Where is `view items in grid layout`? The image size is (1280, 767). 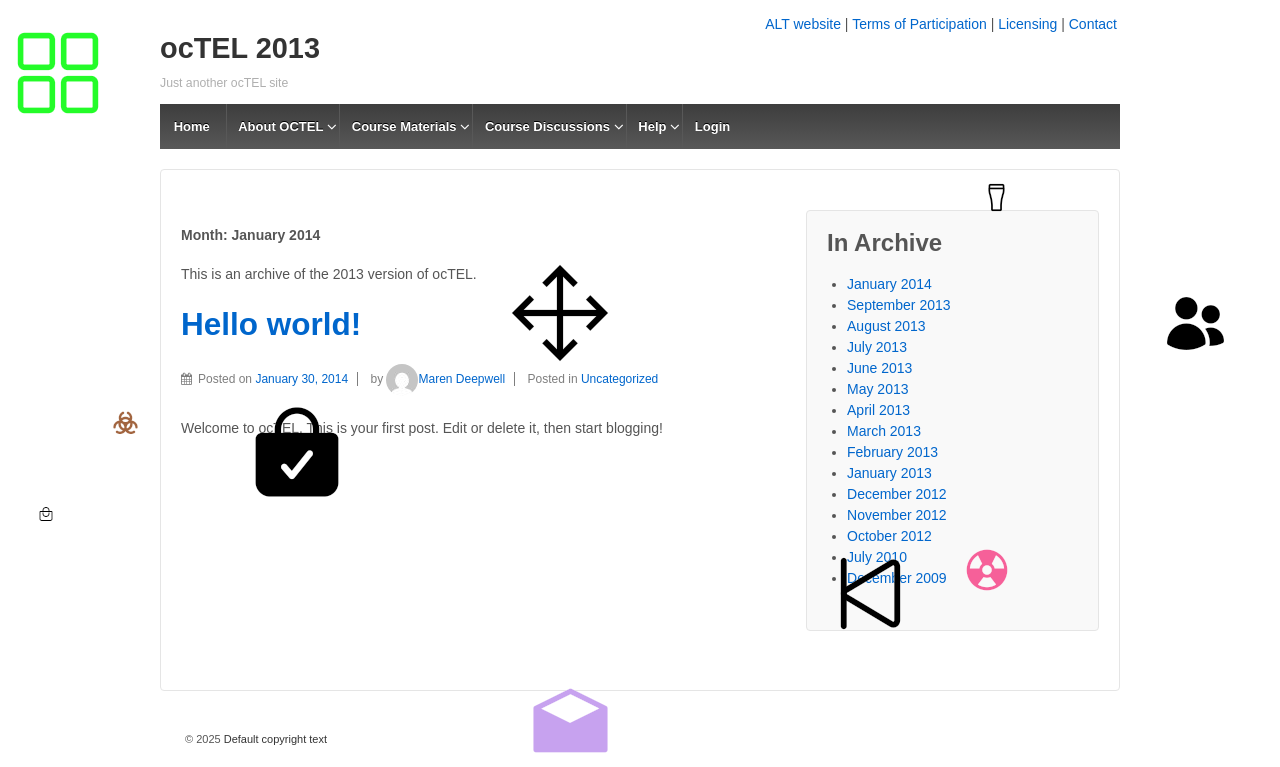 view items in grid layout is located at coordinates (58, 73).